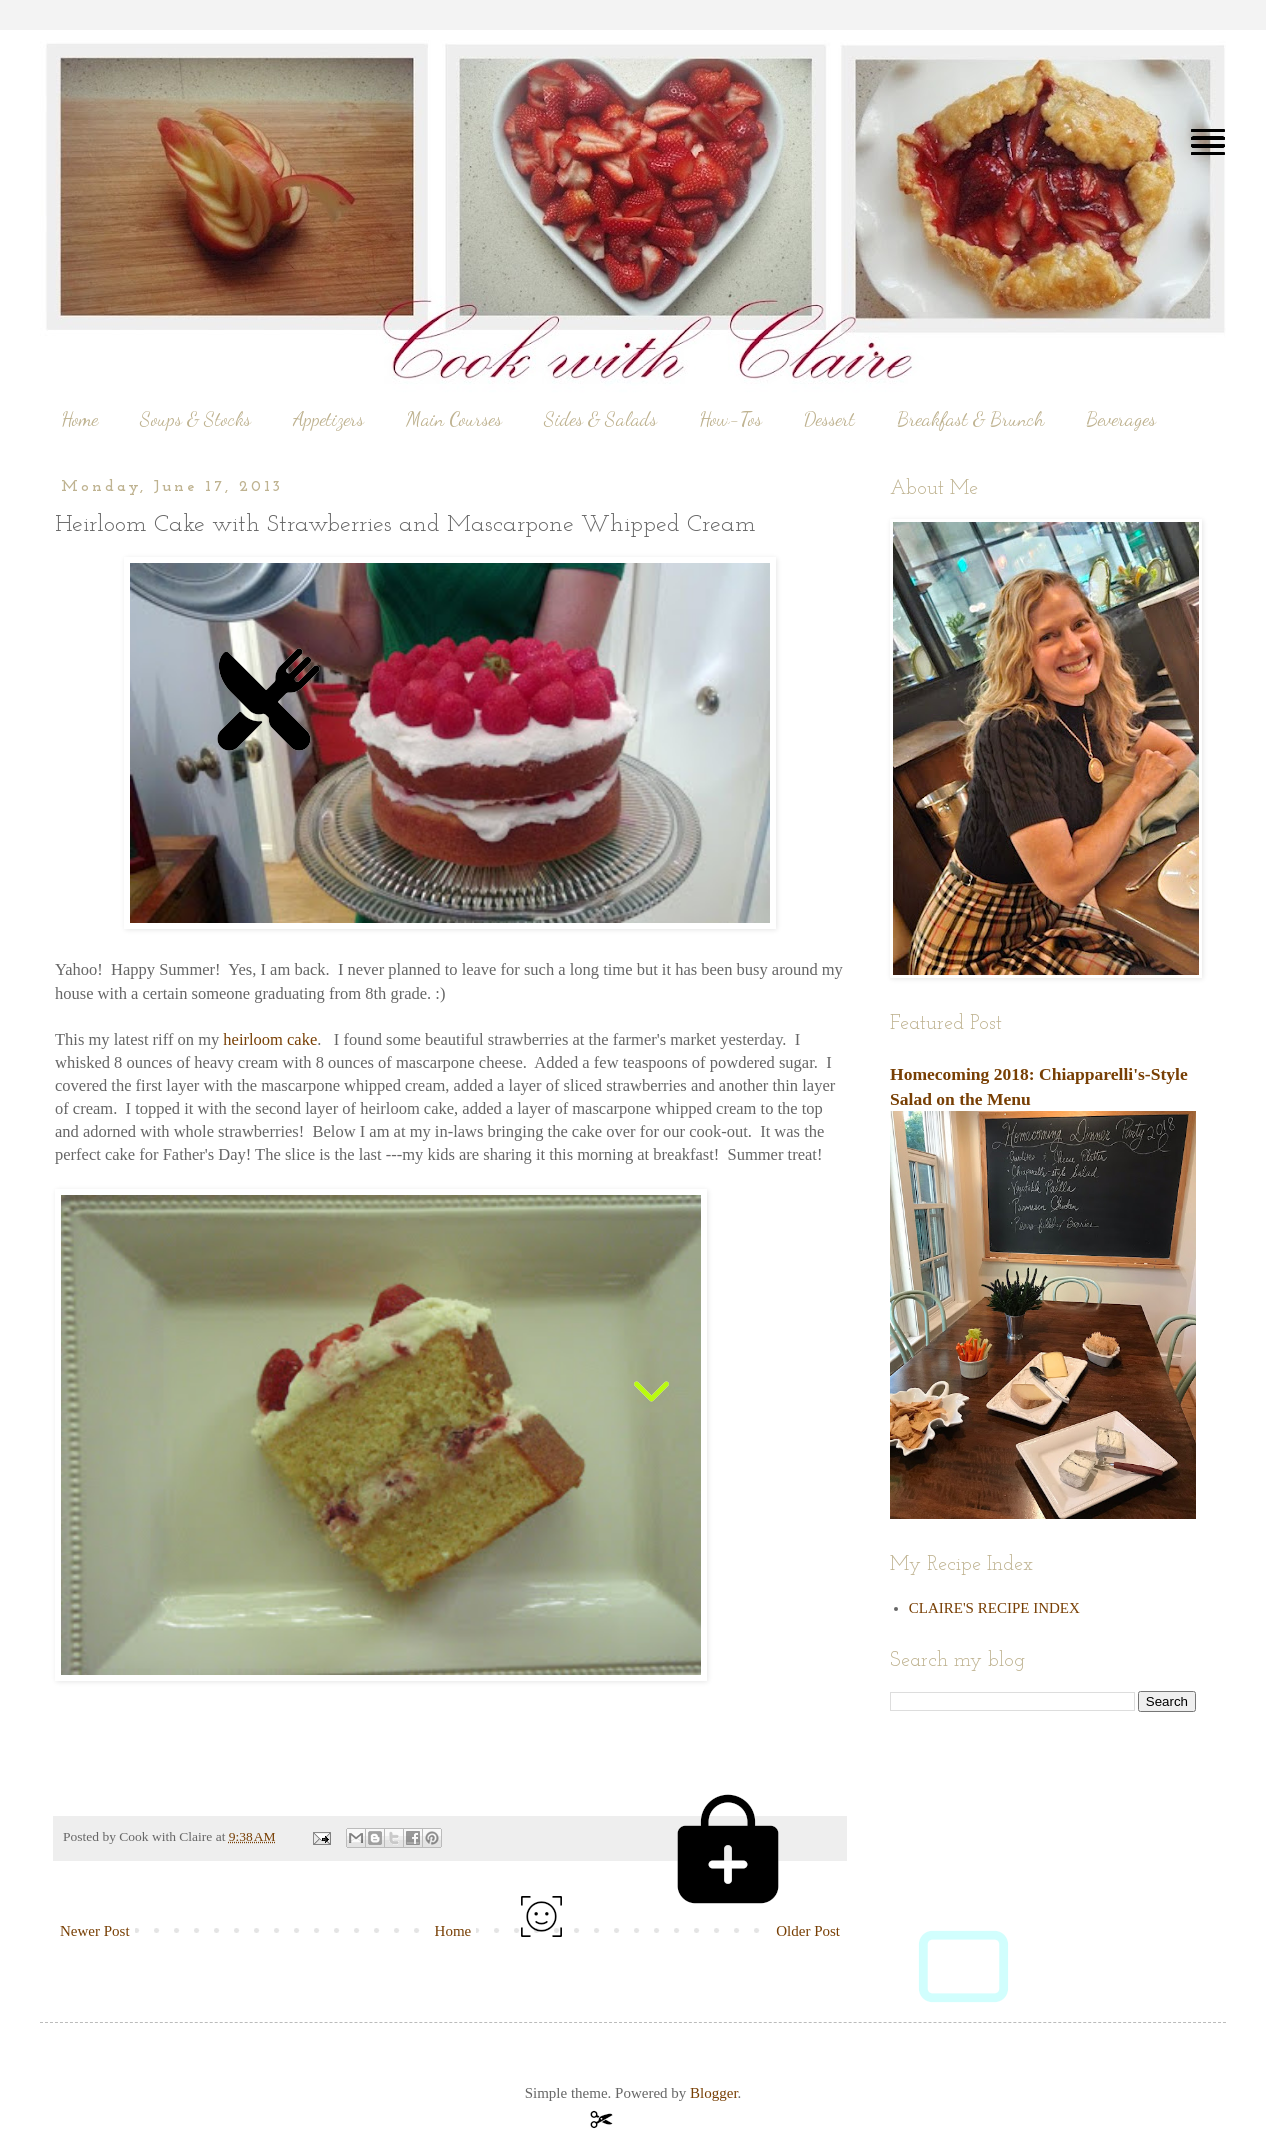 This screenshot has height=2143, width=1266. Describe the element at coordinates (268, 699) in the screenshot. I see `find nearby restaurants` at that location.